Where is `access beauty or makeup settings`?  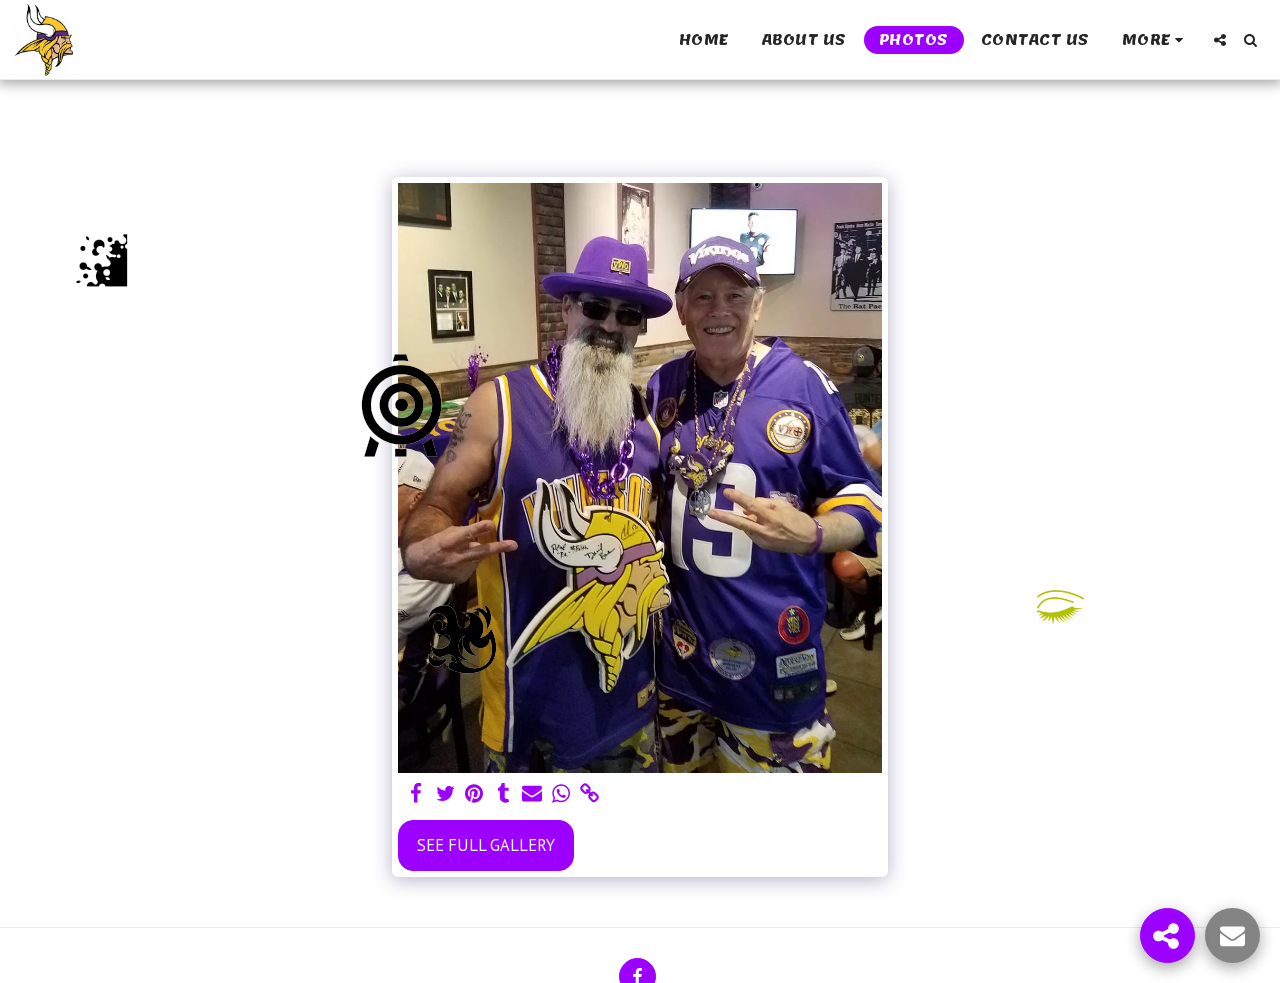
access beauty or makeup settings is located at coordinates (1060, 607).